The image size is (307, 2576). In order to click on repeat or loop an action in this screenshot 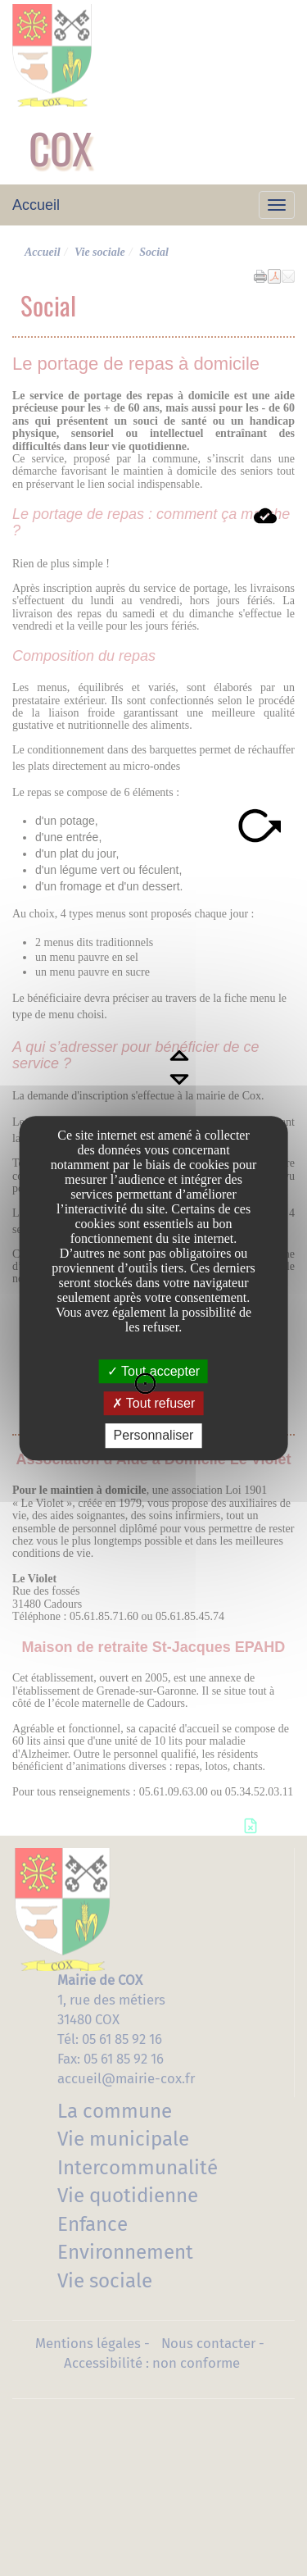, I will do `click(260, 823)`.